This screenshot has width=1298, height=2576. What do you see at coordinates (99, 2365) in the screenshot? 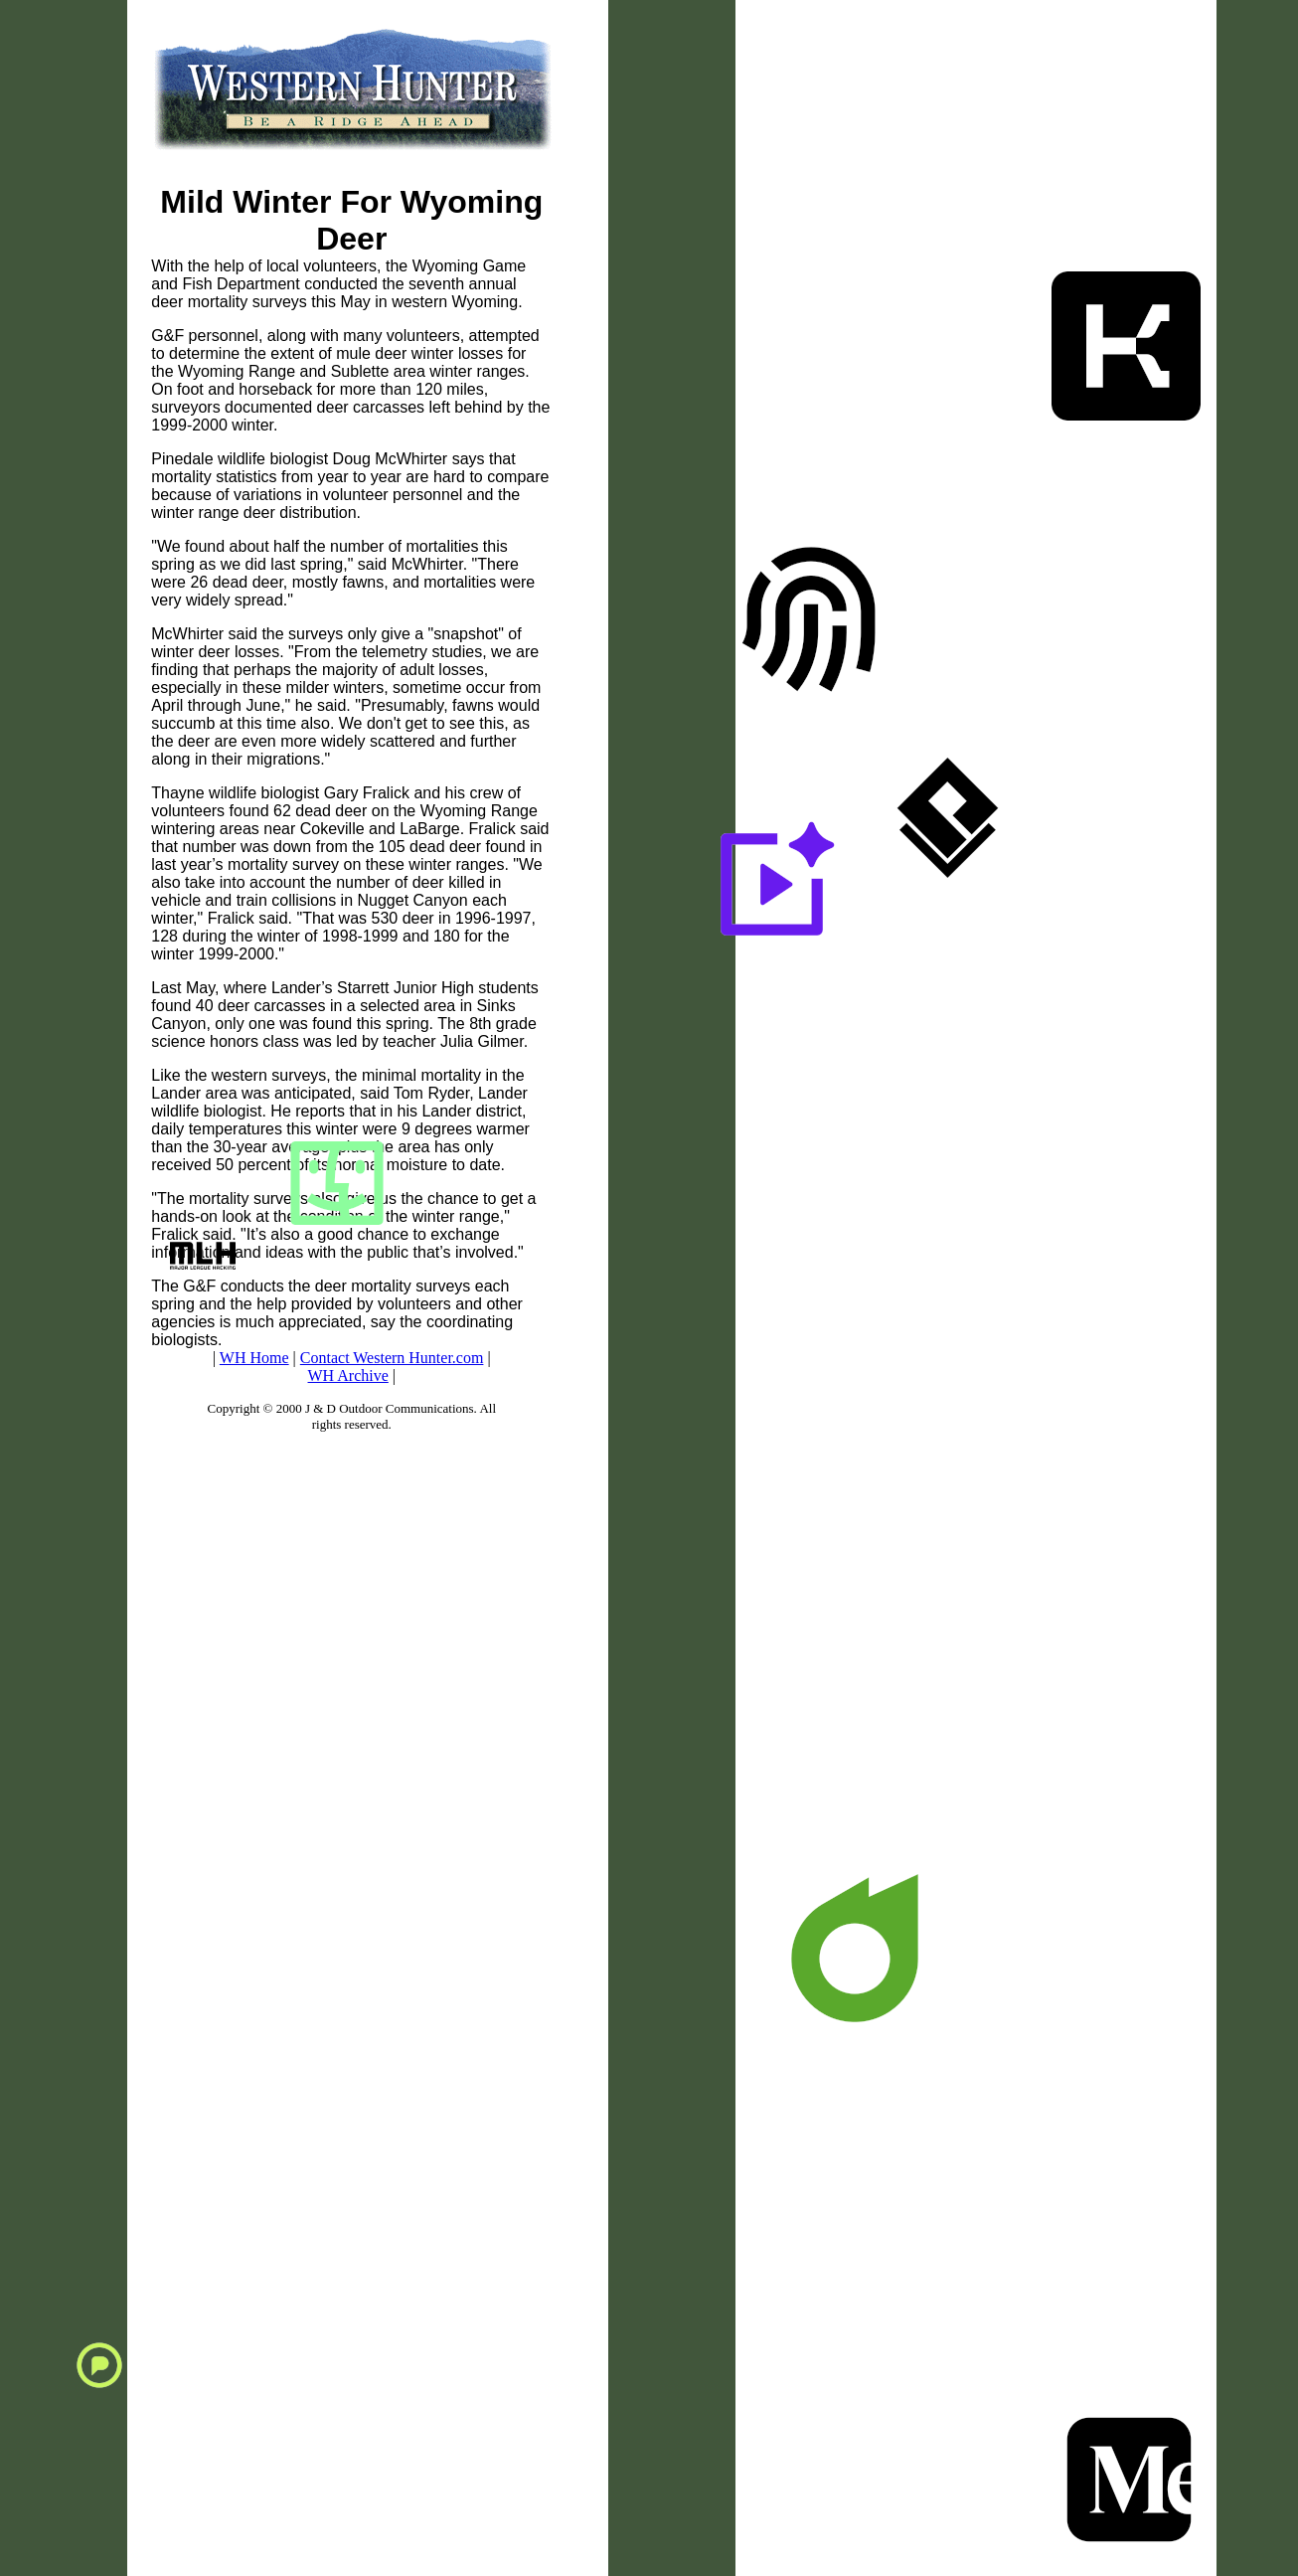
I see `open the pixelfed app` at bounding box center [99, 2365].